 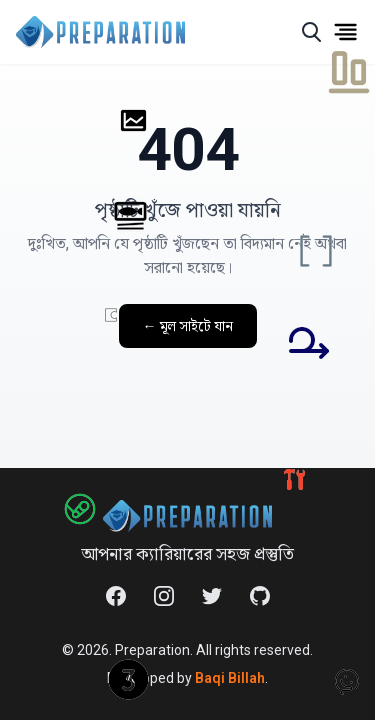 What do you see at coordinates (111, 315) in the screenshot?
I see `open Coda app` at bounding box center [111, 315].